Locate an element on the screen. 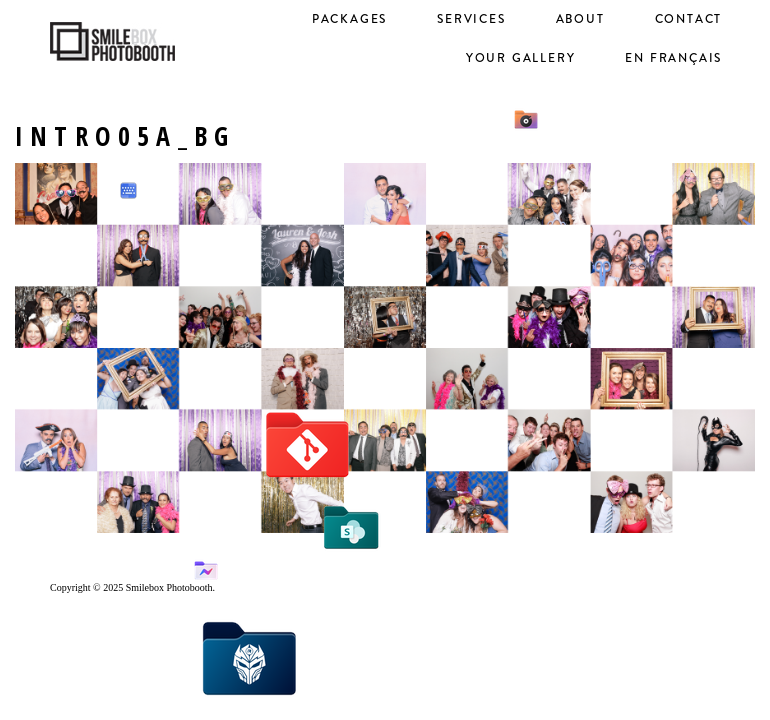 This screenshot has height=720, width=770. access keyboard and input method settings is located at coordinates (128, 190).